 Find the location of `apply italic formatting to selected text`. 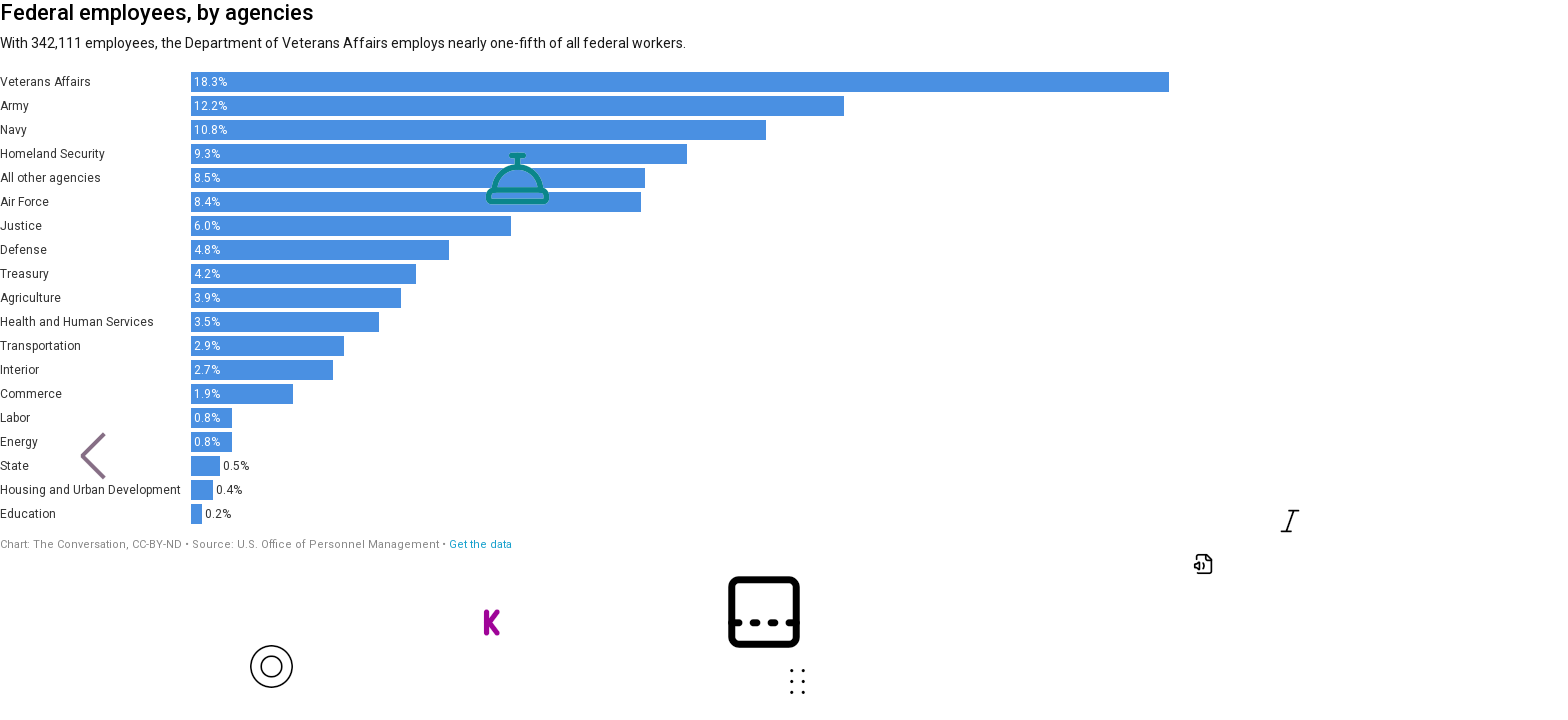

apply italic formatting to selected text is located at coordinates (1290, 521).